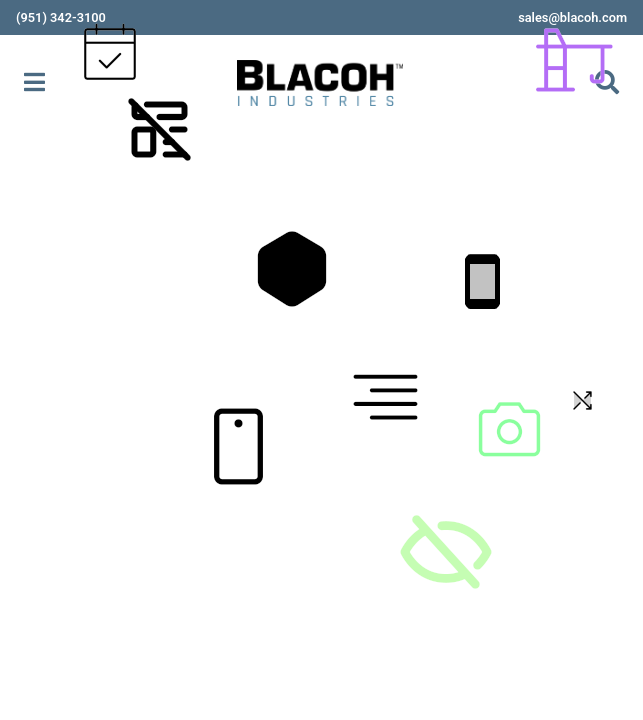  I want to click on align text to the right, so click(385, 398).